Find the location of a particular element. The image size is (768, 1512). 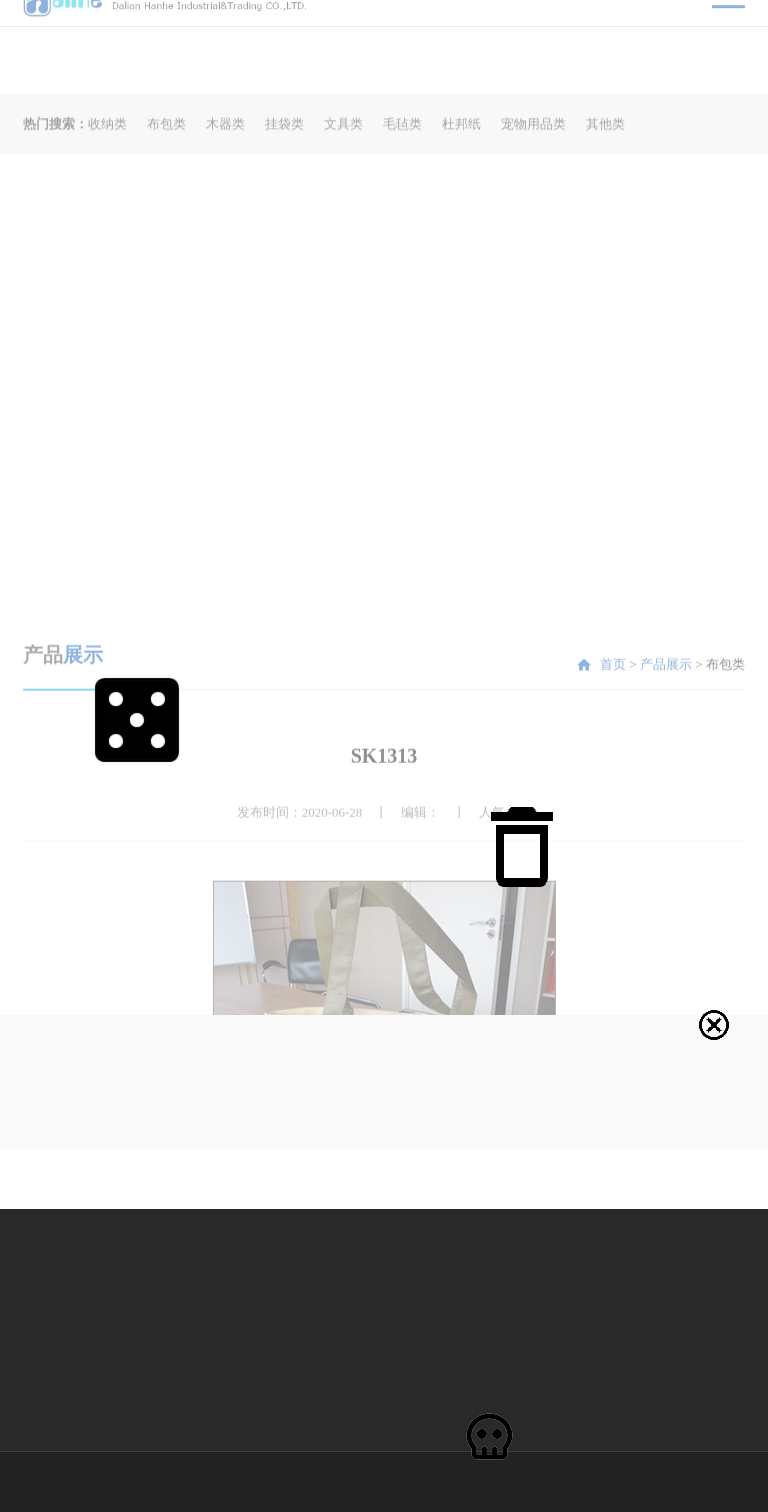

cancel or close the current action is located at coordinates (714, 1025).